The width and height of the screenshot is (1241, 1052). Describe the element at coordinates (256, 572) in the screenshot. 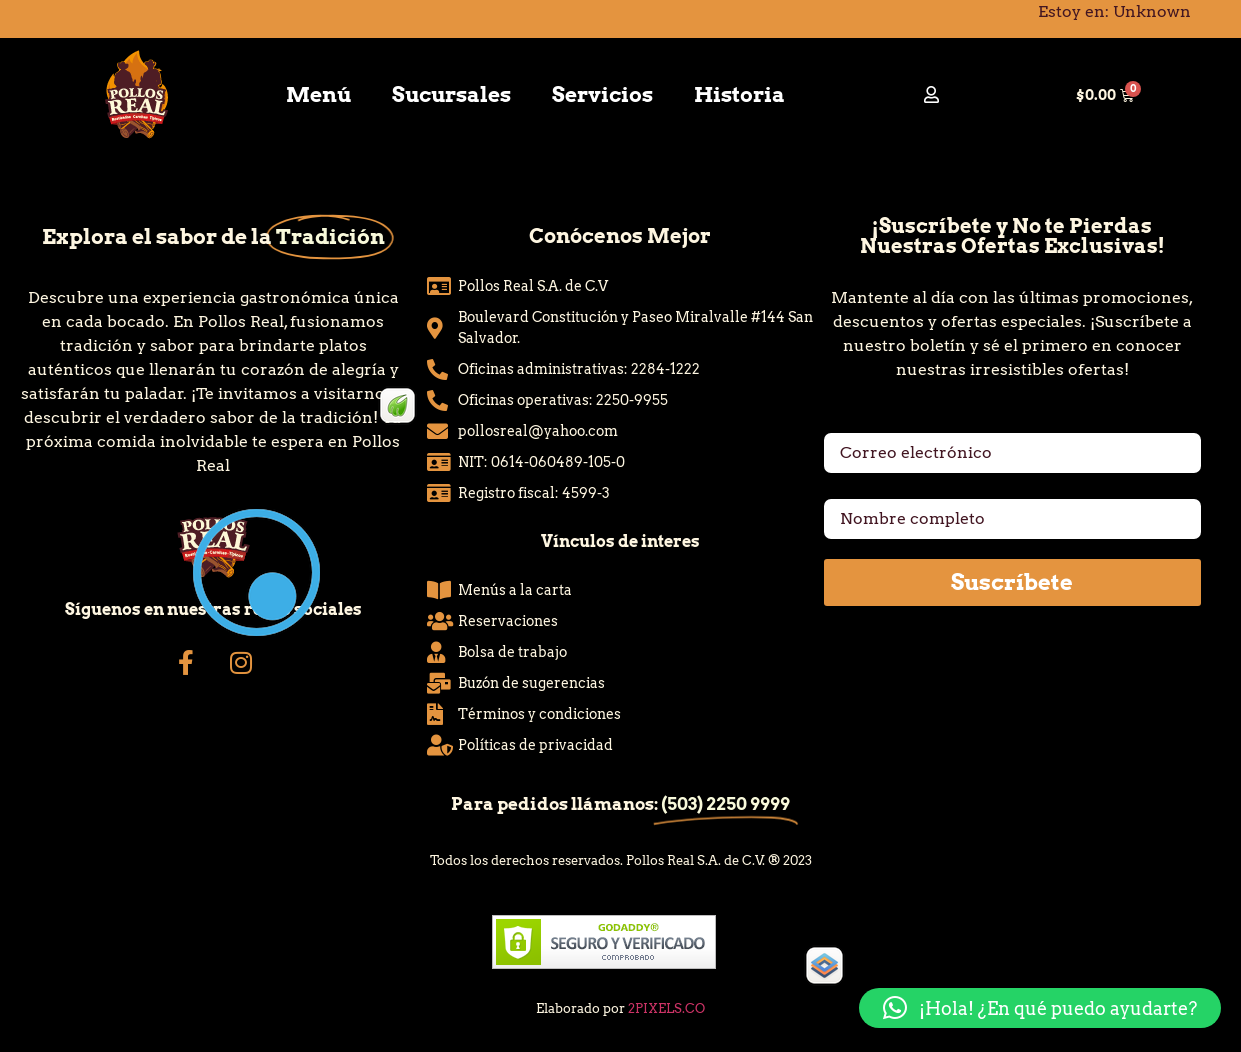

I see `new message notification in quassel irc client` at that location.